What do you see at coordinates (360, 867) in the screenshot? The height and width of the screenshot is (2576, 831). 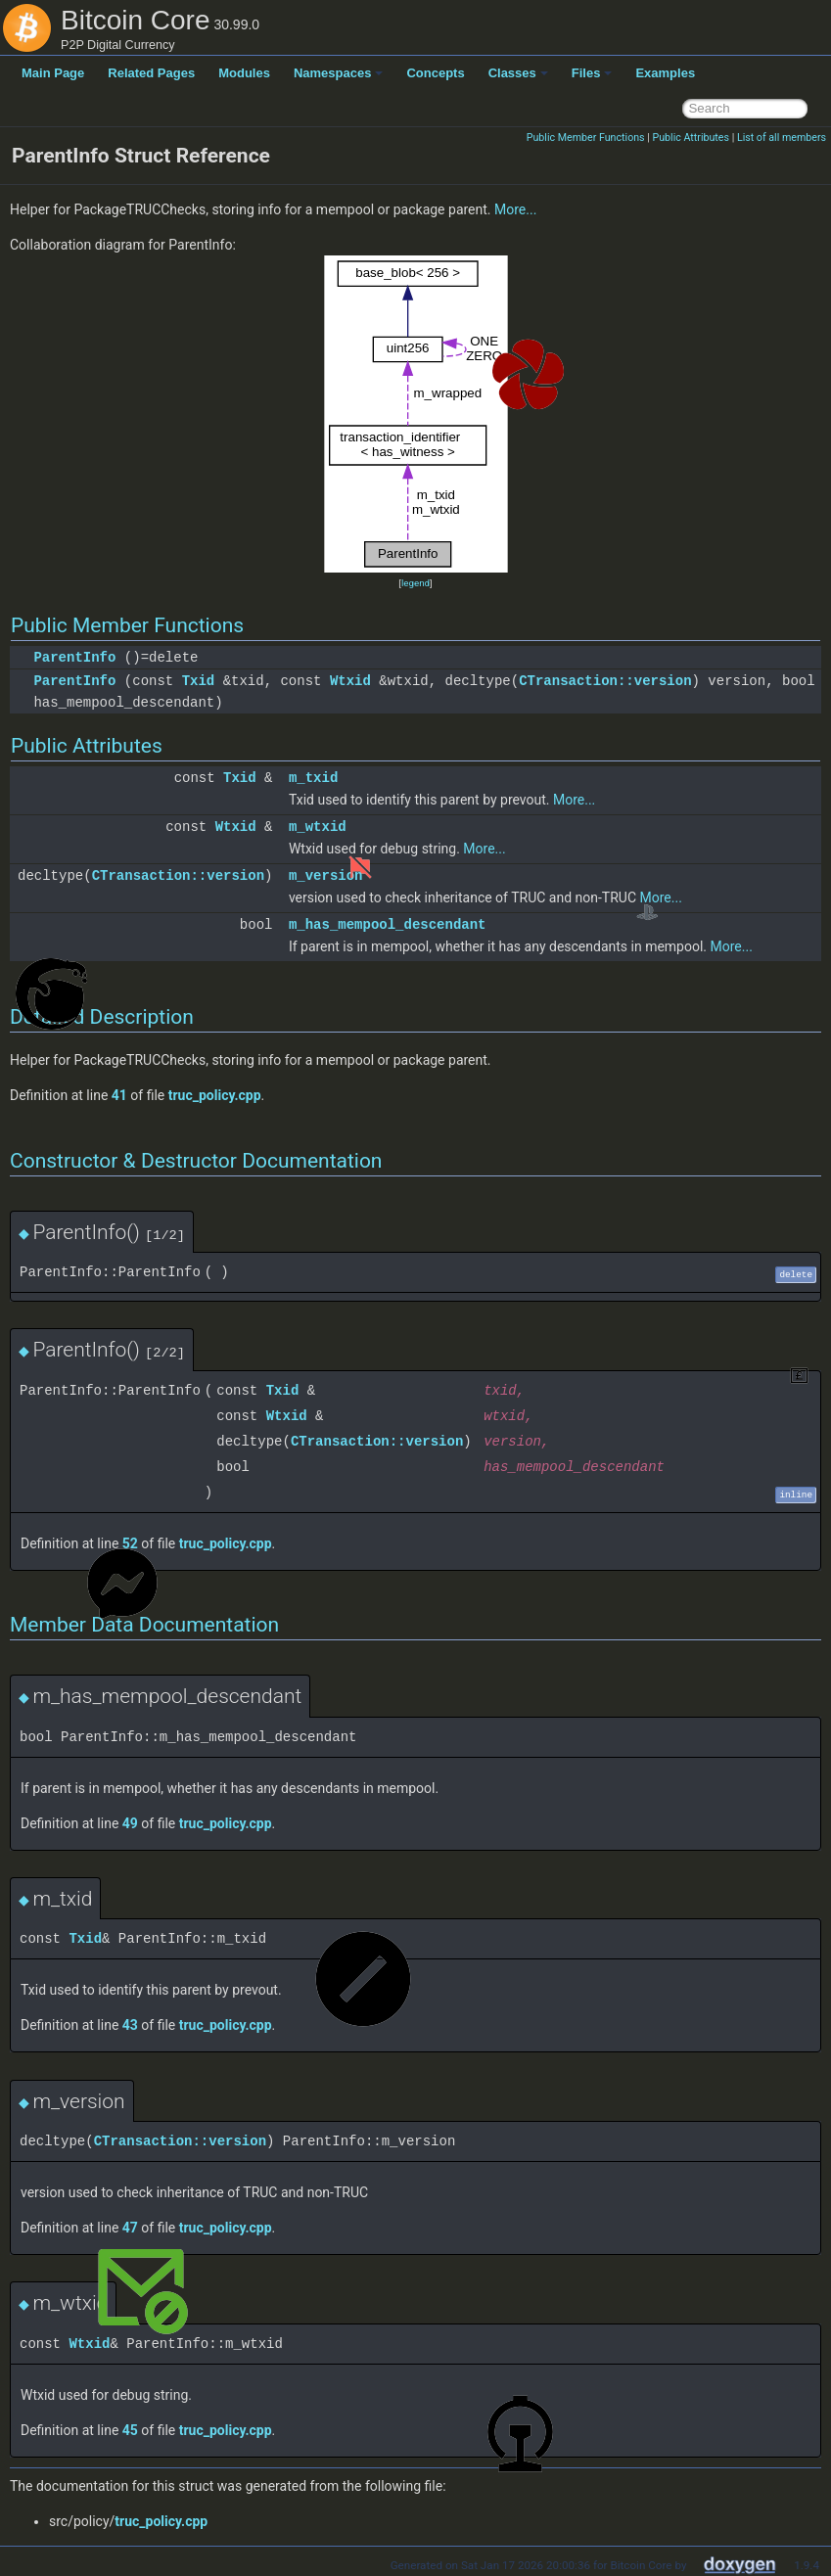 I see `remove flag or marker` at bounding box center [360, 867].